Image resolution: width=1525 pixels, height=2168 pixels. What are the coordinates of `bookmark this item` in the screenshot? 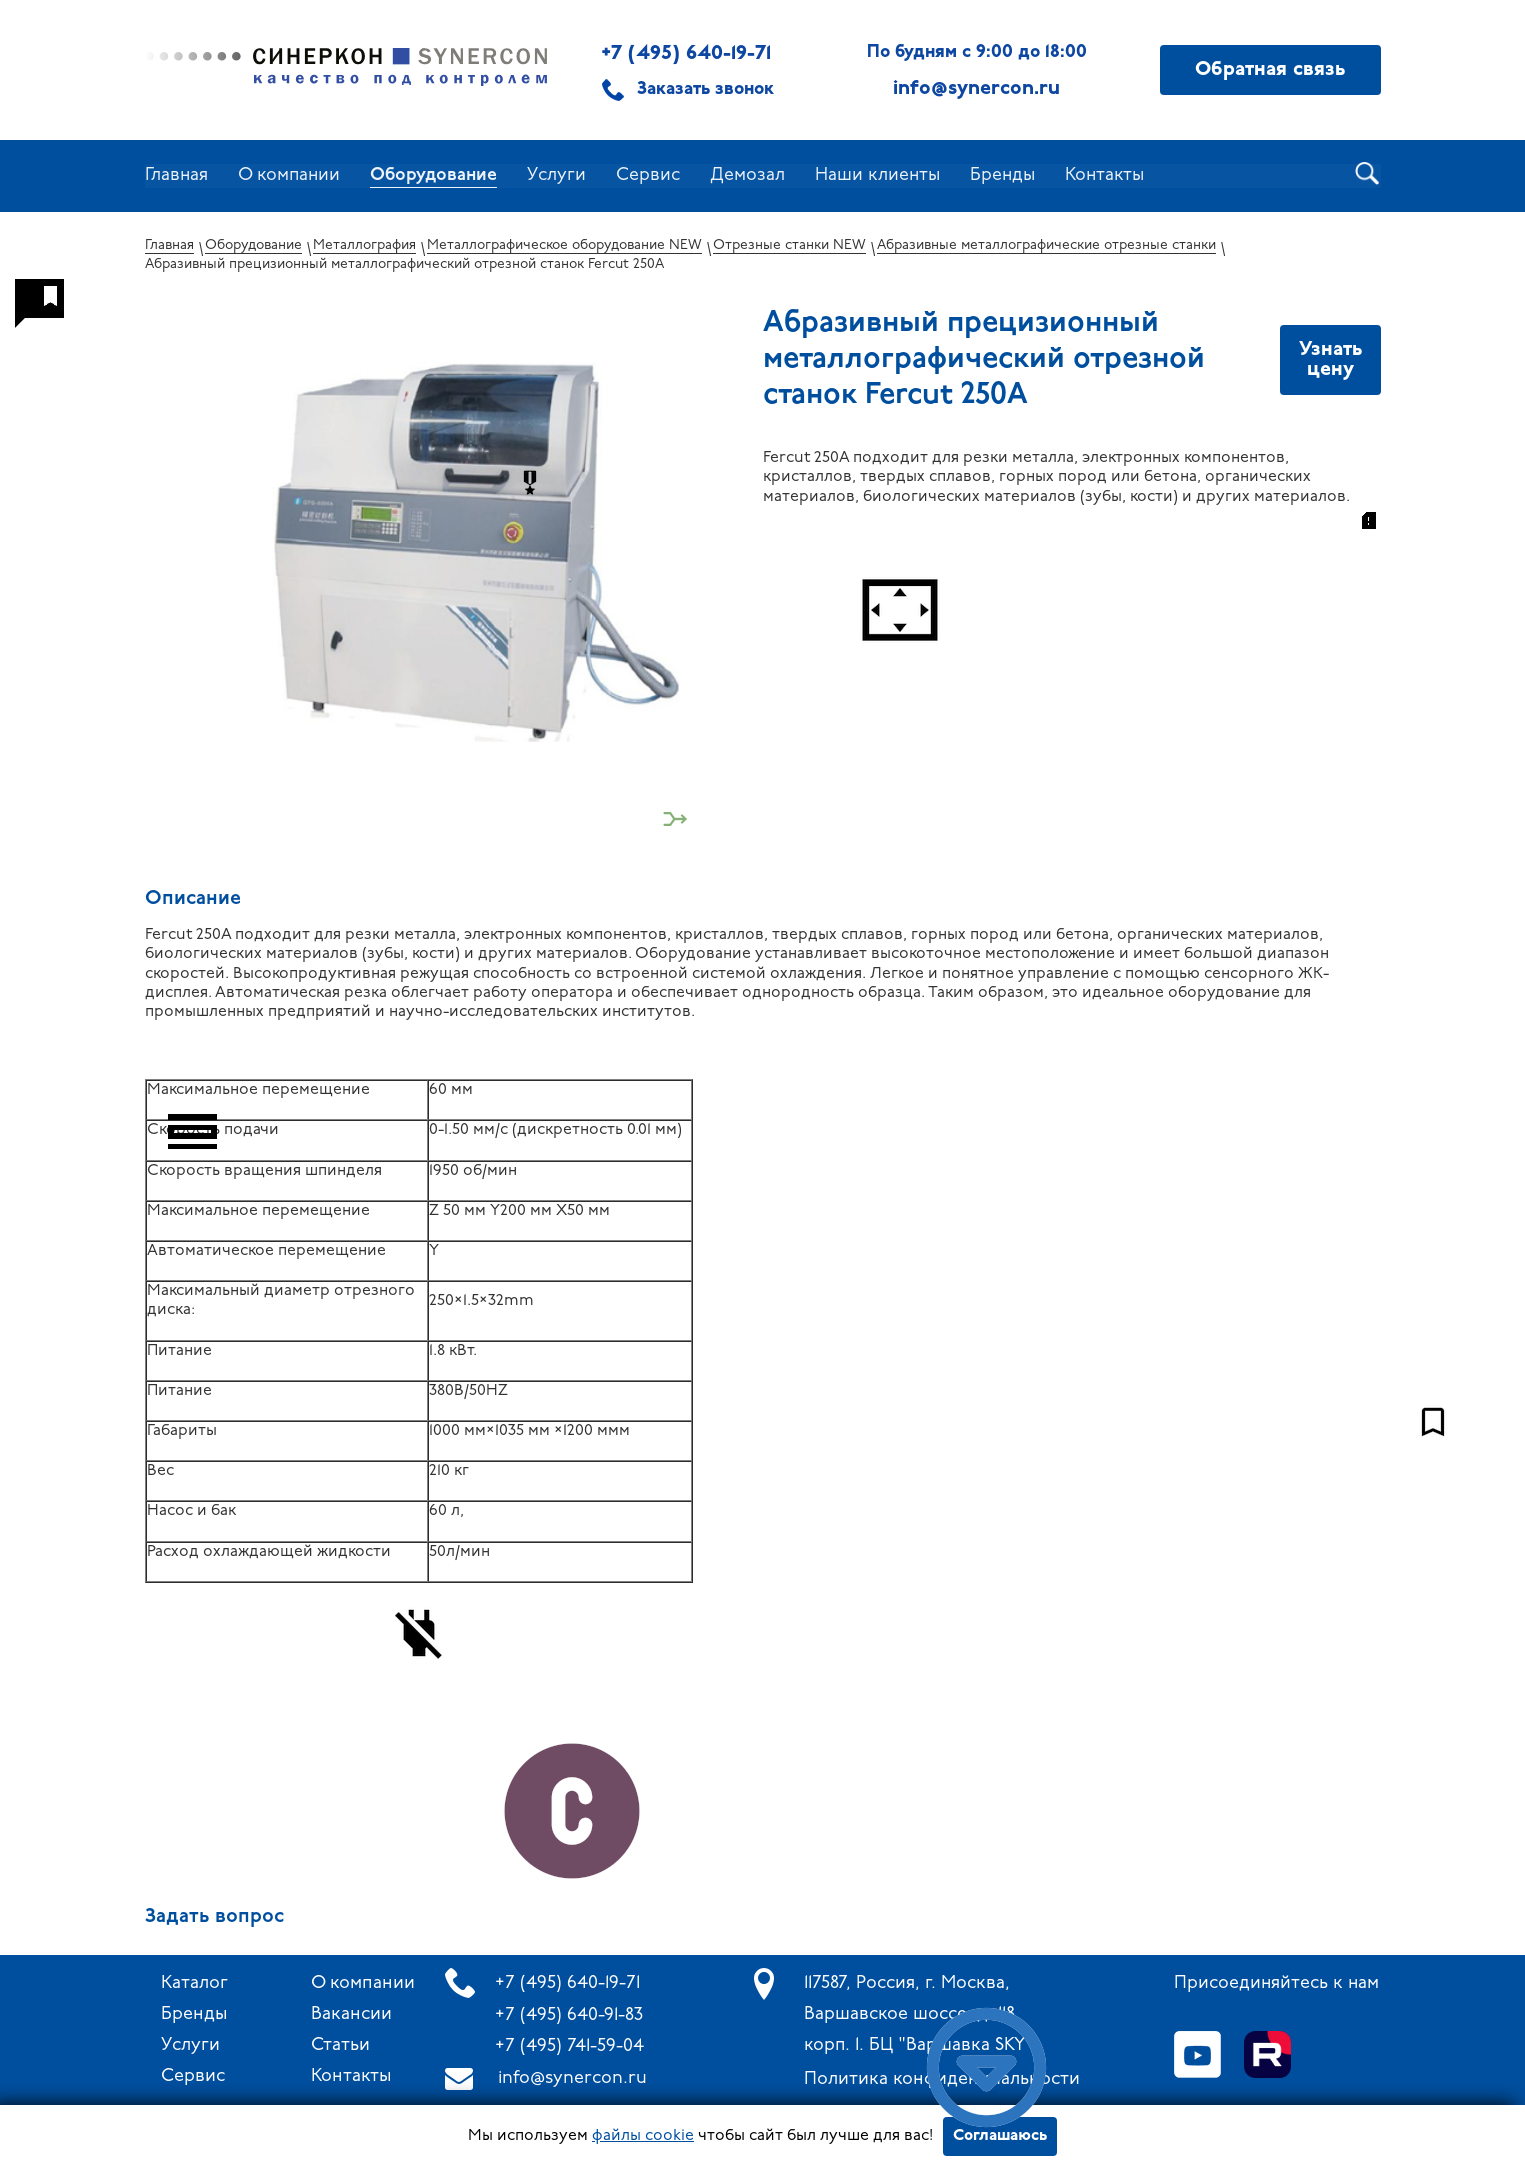 It's located at (1433, 1422).